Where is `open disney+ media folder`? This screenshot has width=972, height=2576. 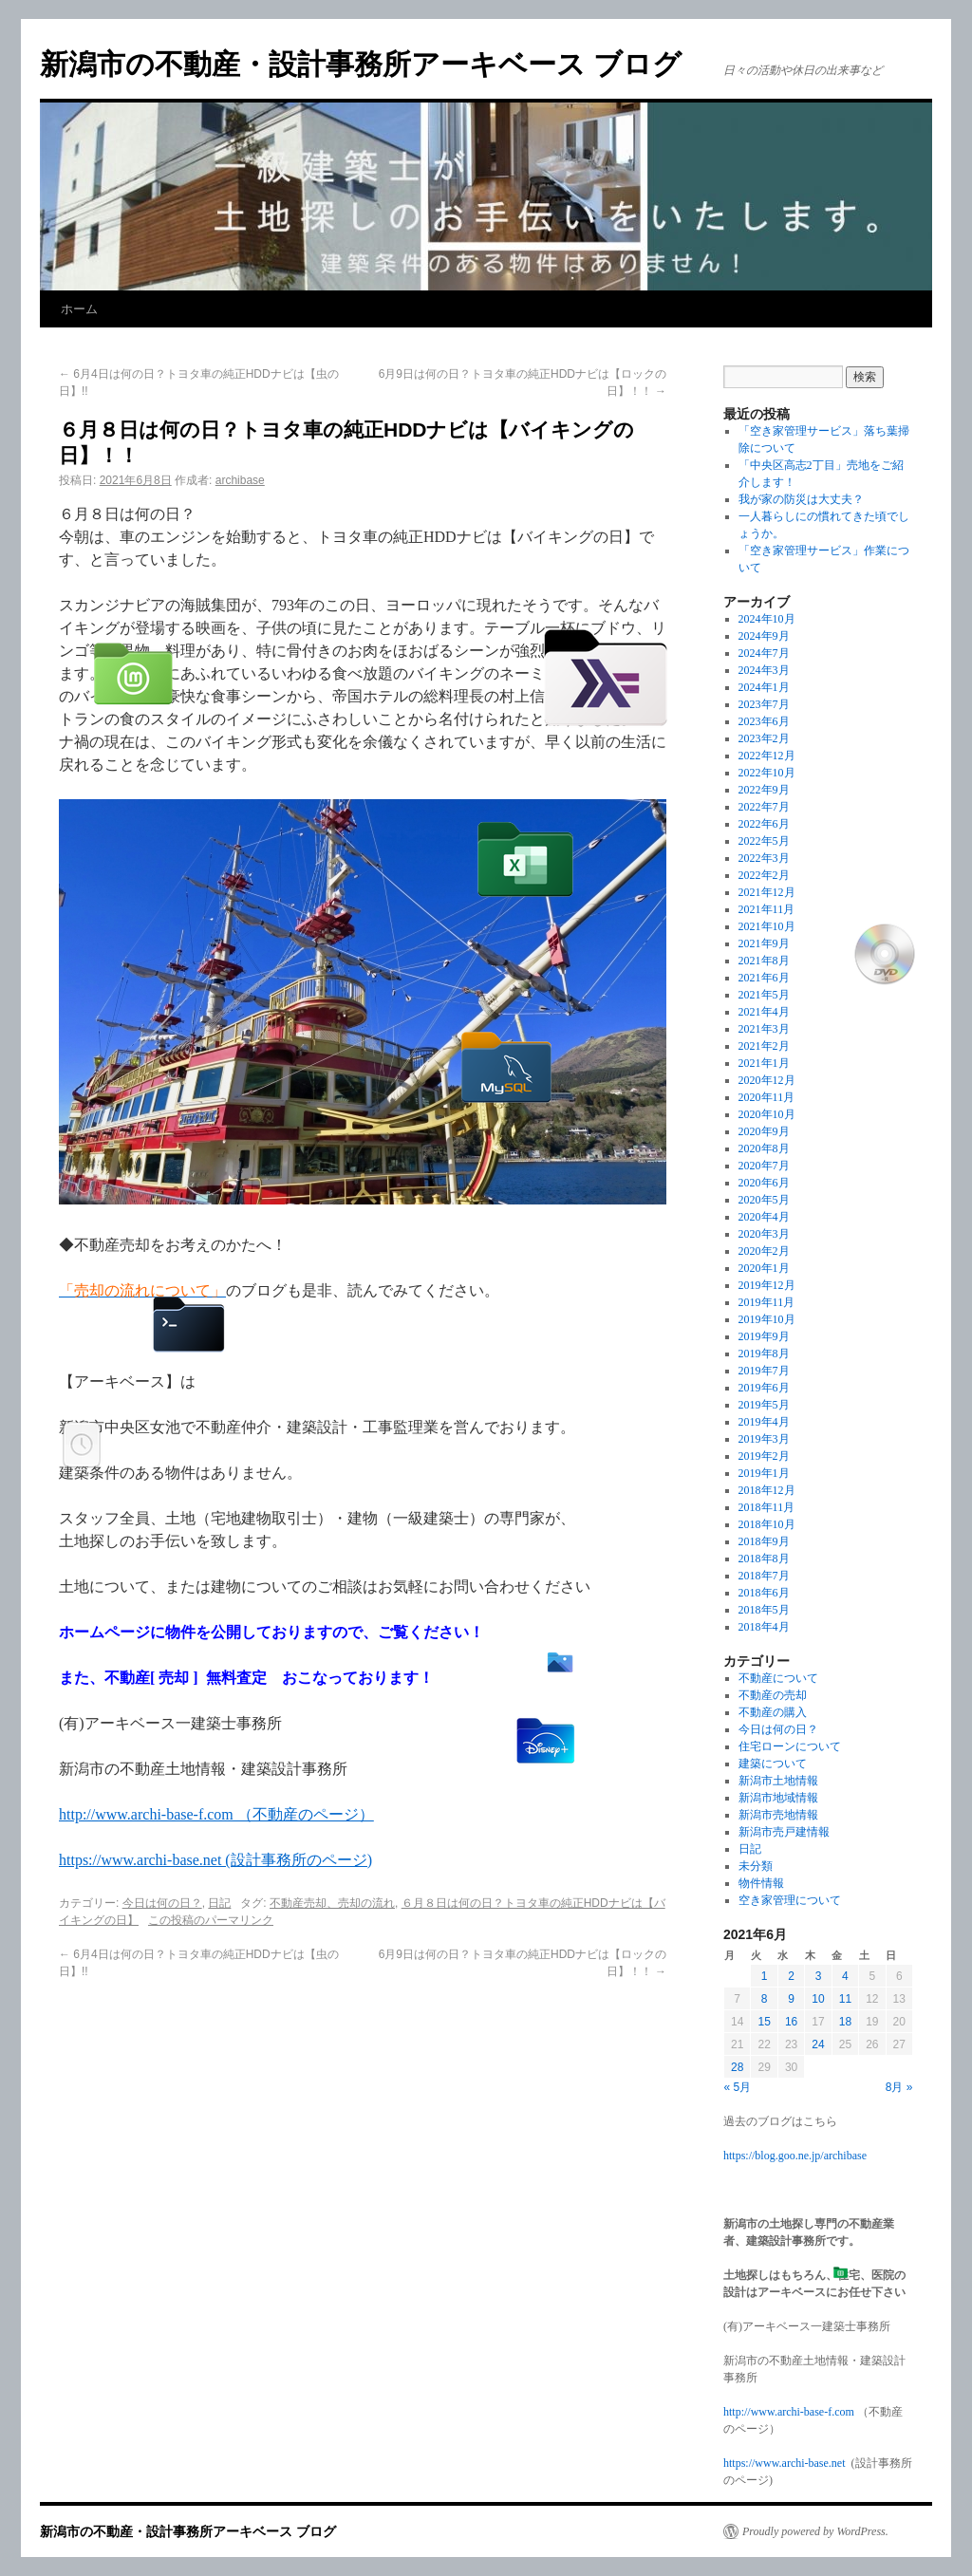
open disney+ media folder is located at coordinates (545, 1742).